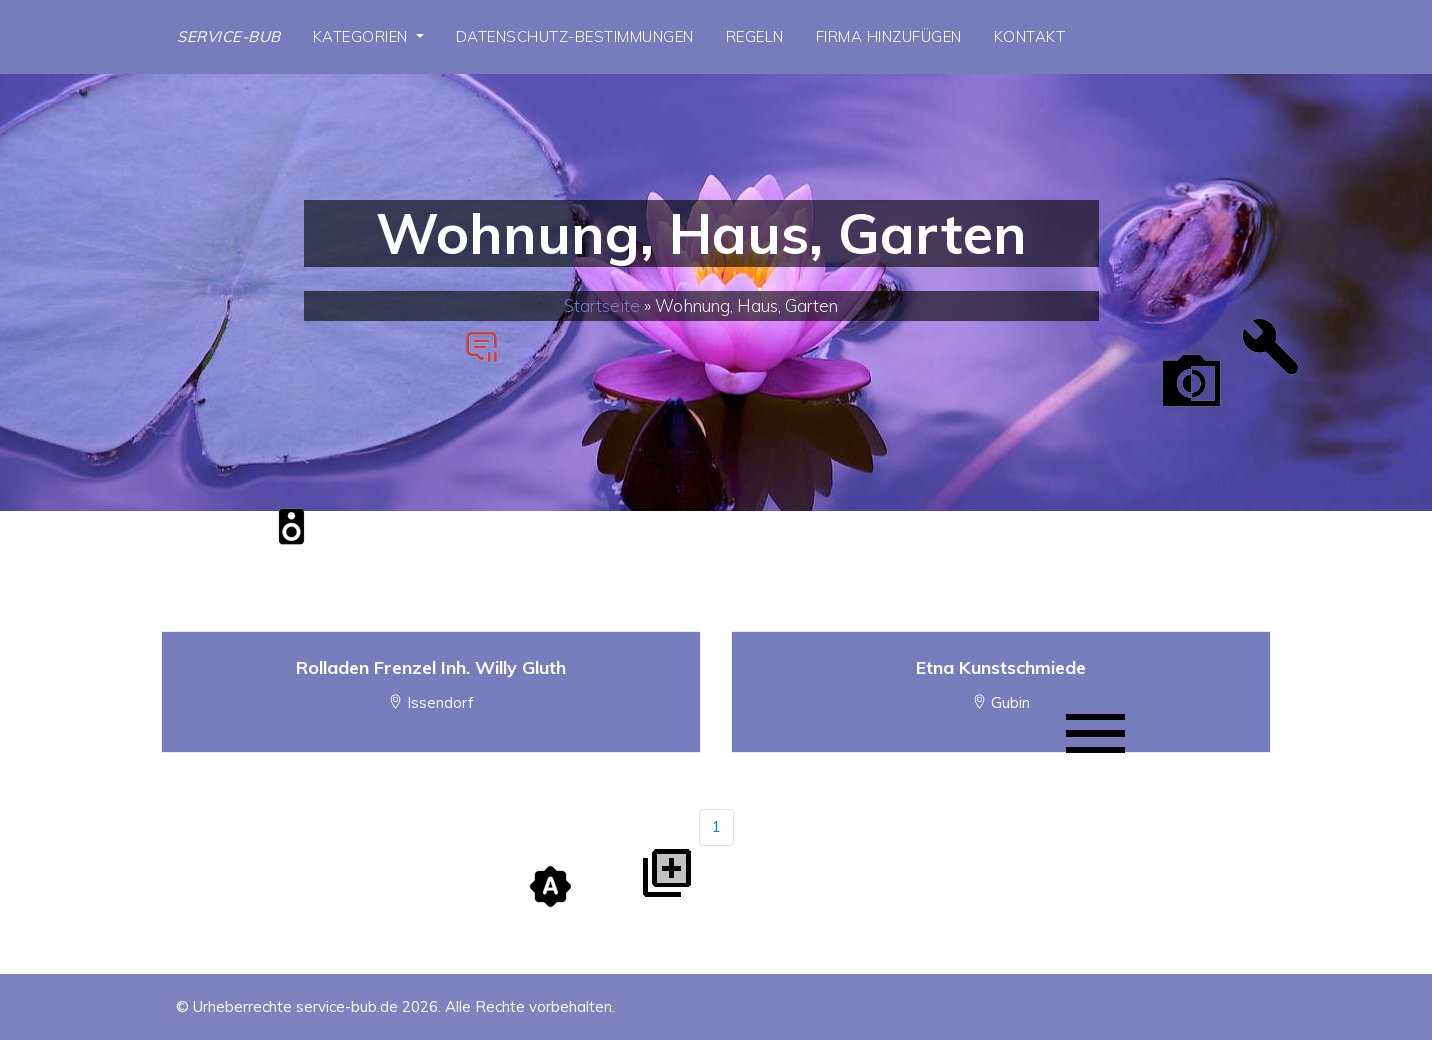 The width and height of the screenshot is (1432, 1040). I want to click on adjust speaker or audio output settings, so click(291, 526).